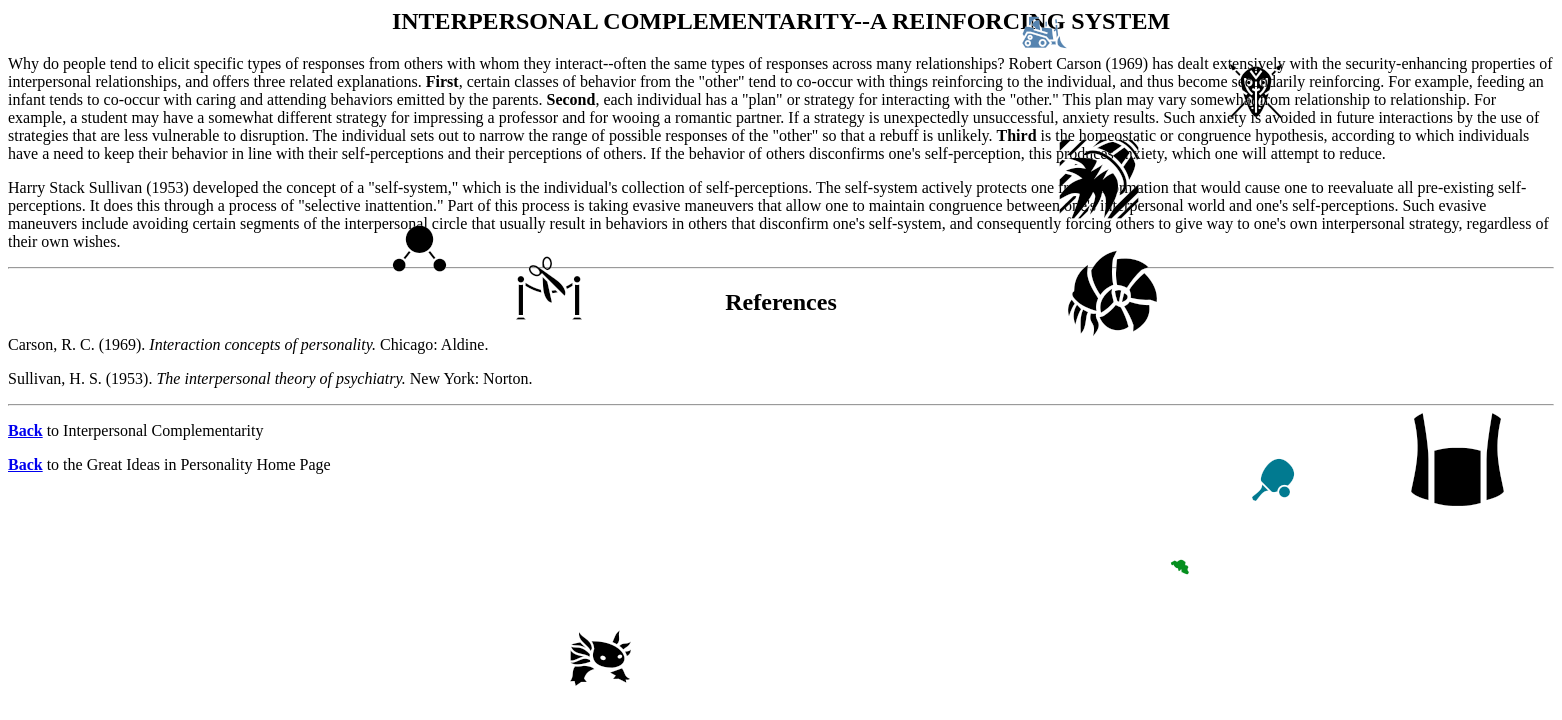 The width and height of the screenshot is (1562, 720). What do you see at coordinates (419, 248) in the screenshot?
I see `indicates water or hydration level` at bounding box center [419, 248].